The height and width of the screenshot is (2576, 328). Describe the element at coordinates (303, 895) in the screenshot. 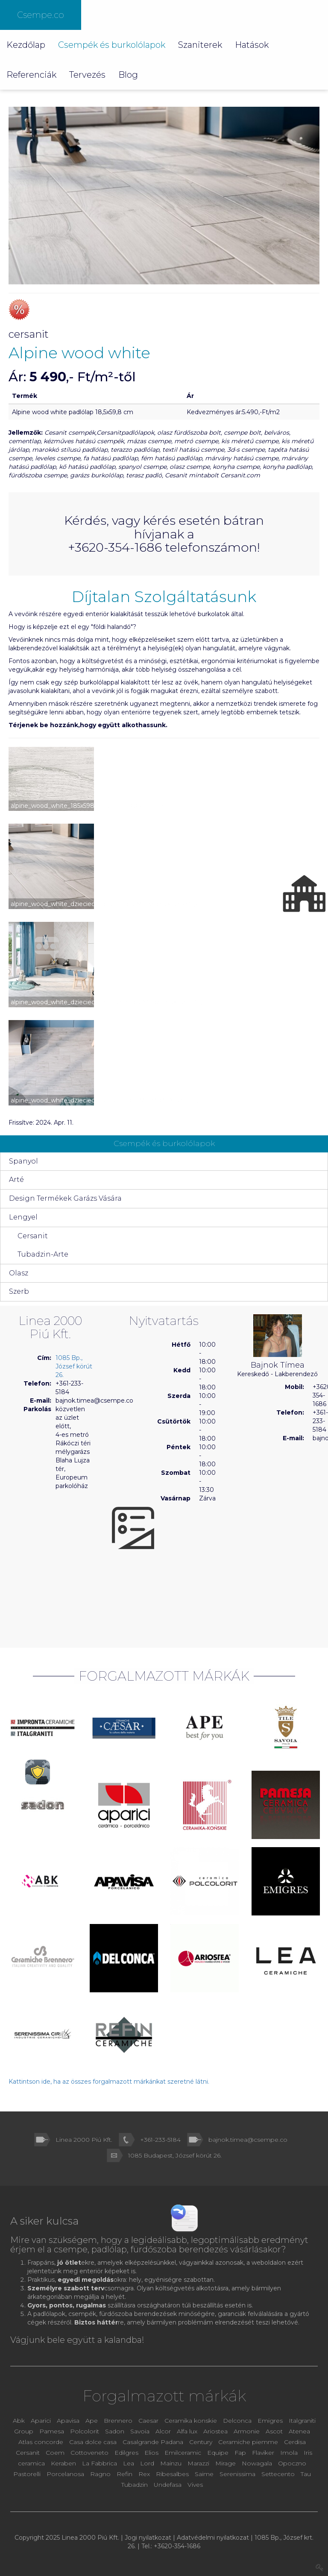

I see `access educational apps and resources` at that location.